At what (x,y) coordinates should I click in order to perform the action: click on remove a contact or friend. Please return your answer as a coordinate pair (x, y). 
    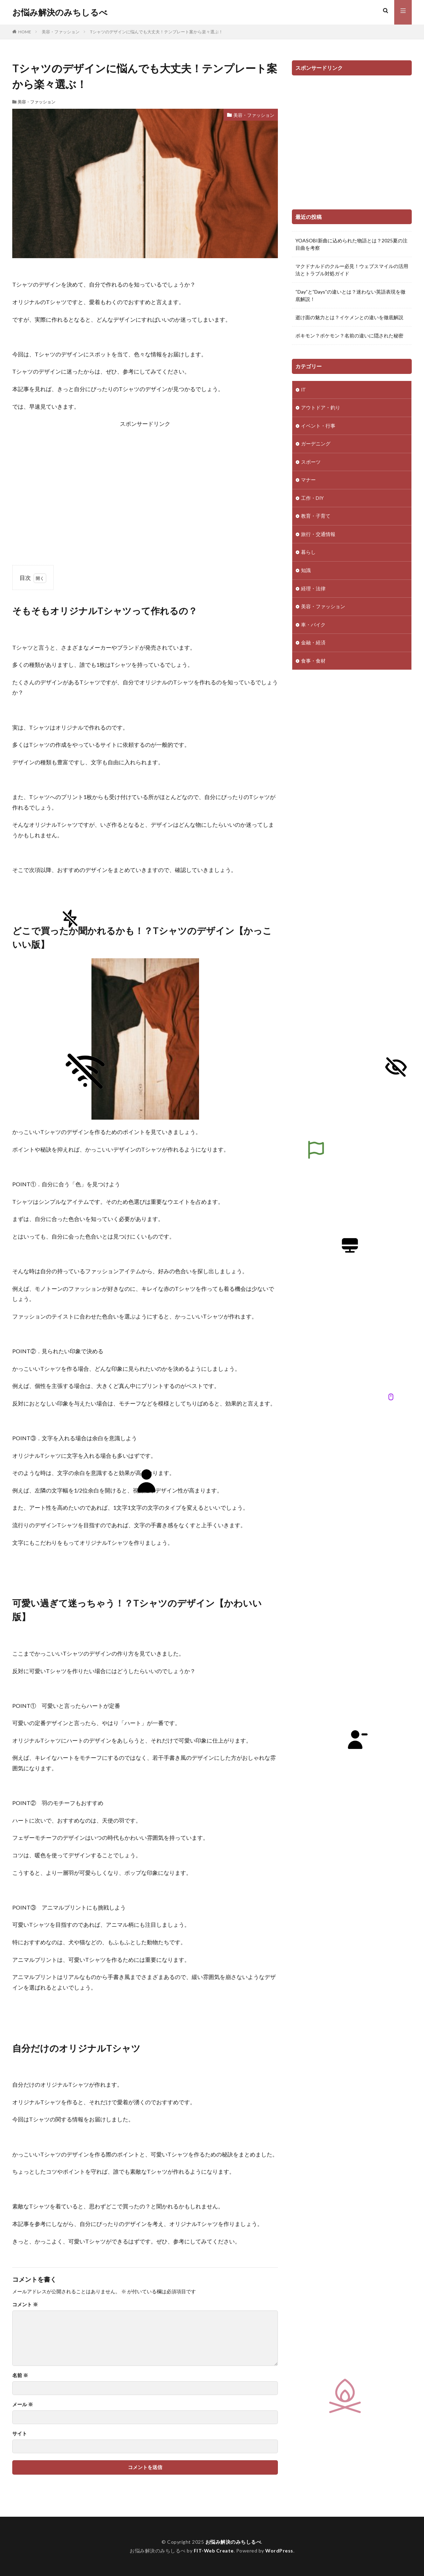
    Looking at the image, I should click on (357, 1739).